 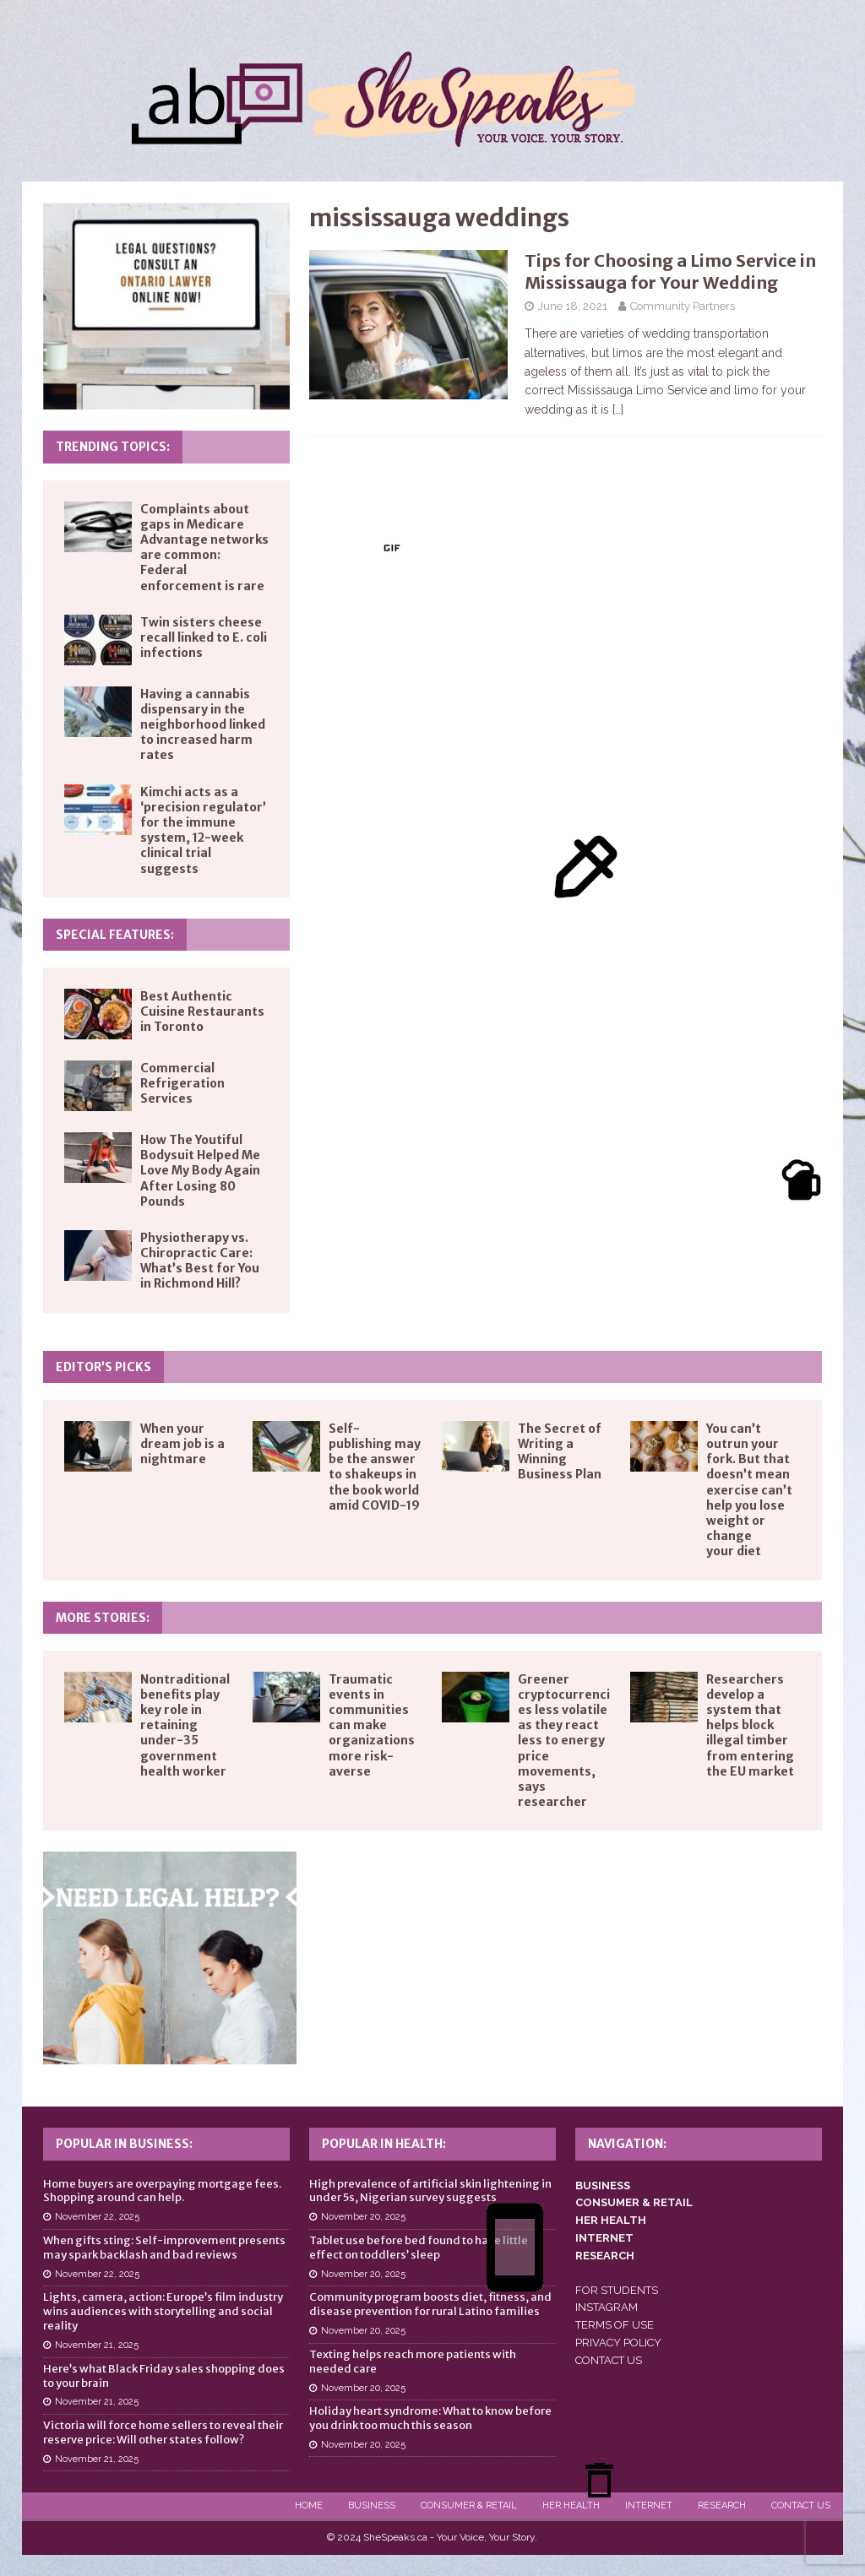 I want to click on find nearby bars or pubs, so click(x=801, y=1180).